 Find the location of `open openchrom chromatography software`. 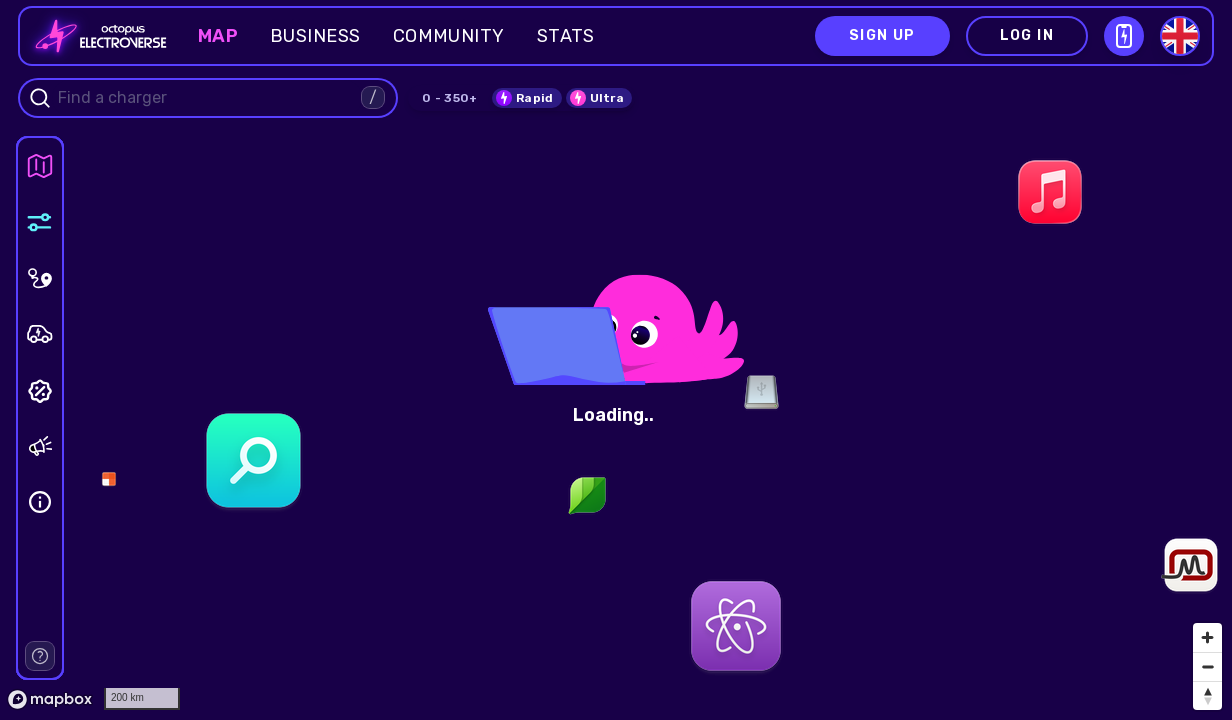

open openchrom chromatography software is located at coordinates (1191, 565).